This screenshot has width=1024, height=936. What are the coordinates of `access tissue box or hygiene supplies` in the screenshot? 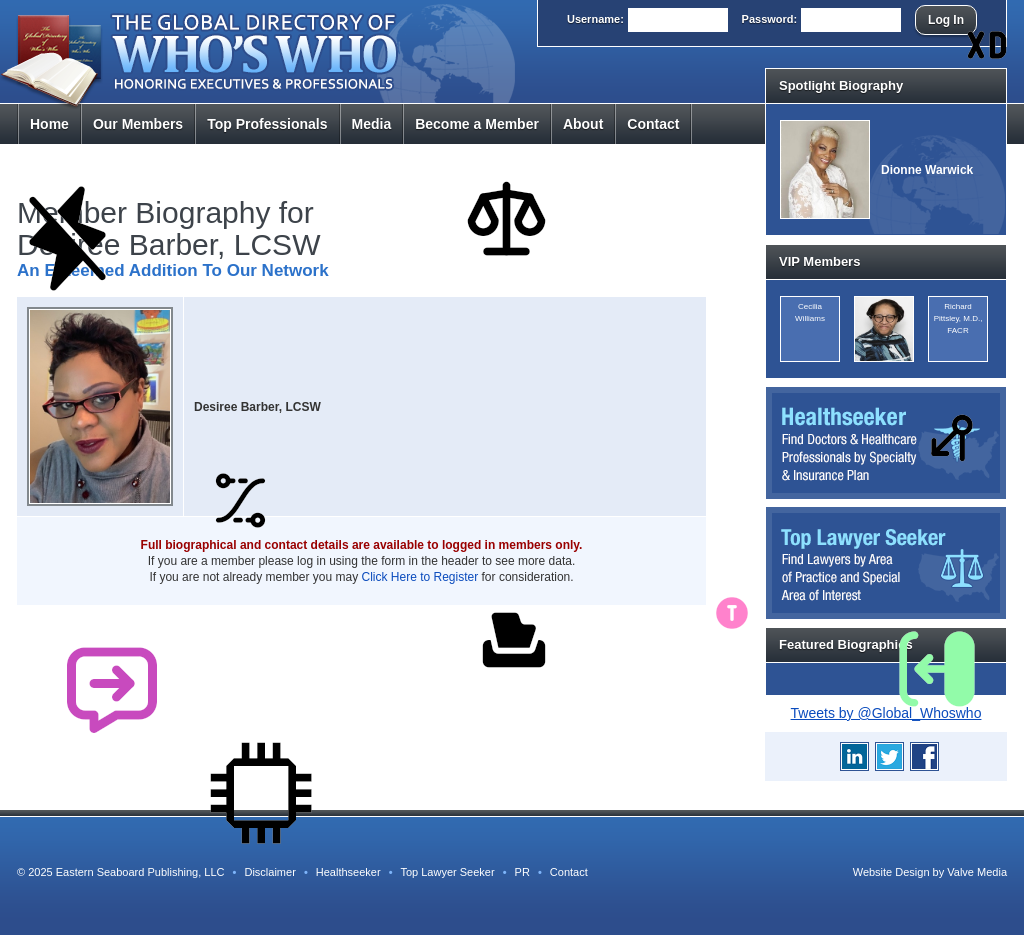 It's located at (514, 640).